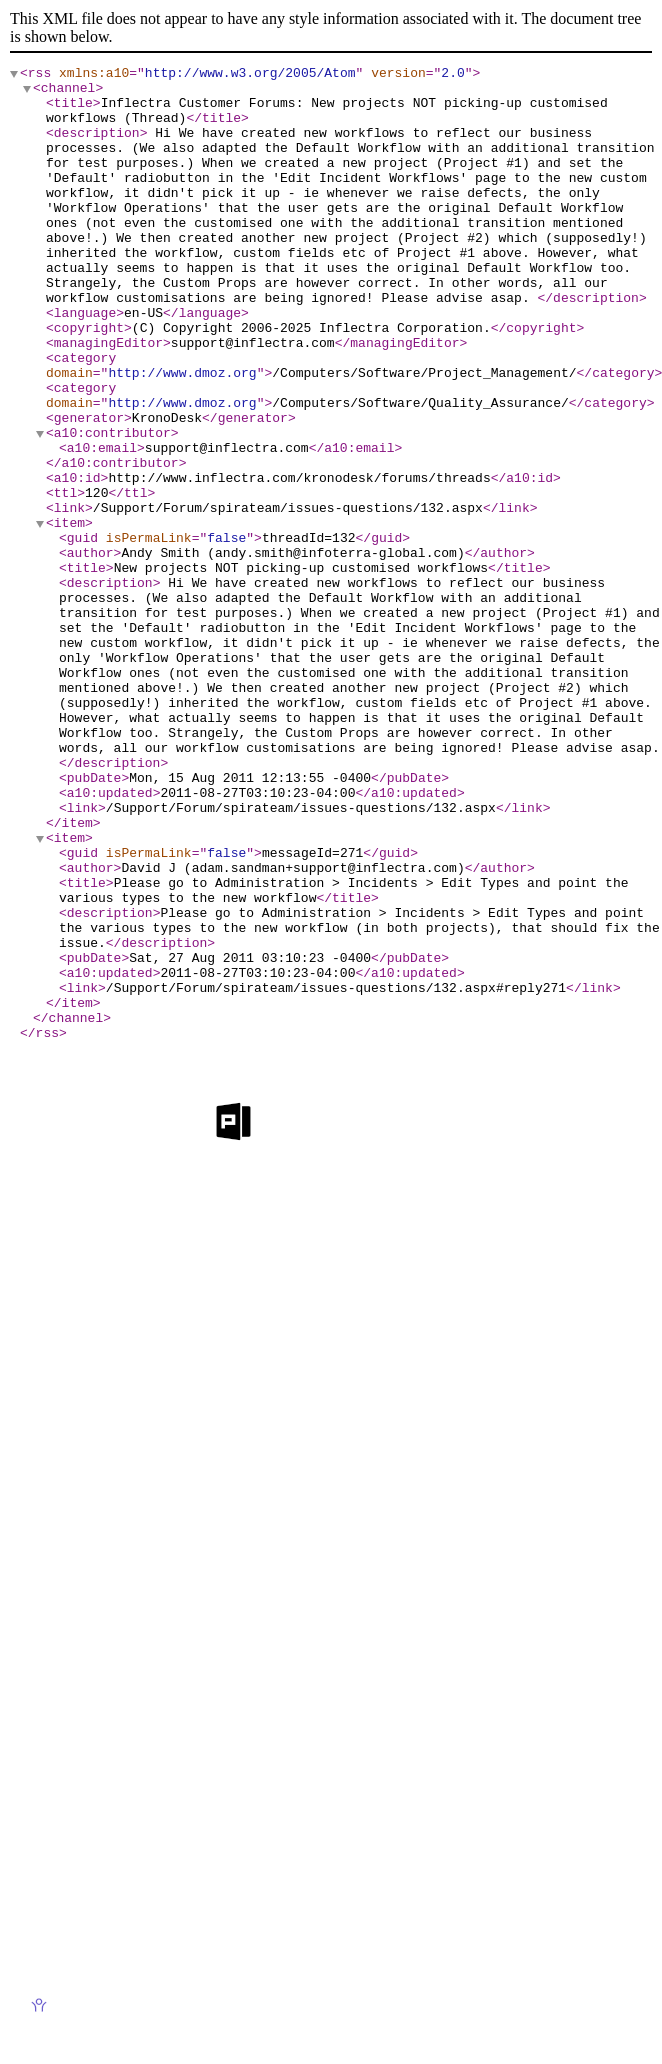  What do you see at coordinates (39, 2005) in the screenshot?
I see `accessibility or inclusive design features` at bounding box center [39, 2005].